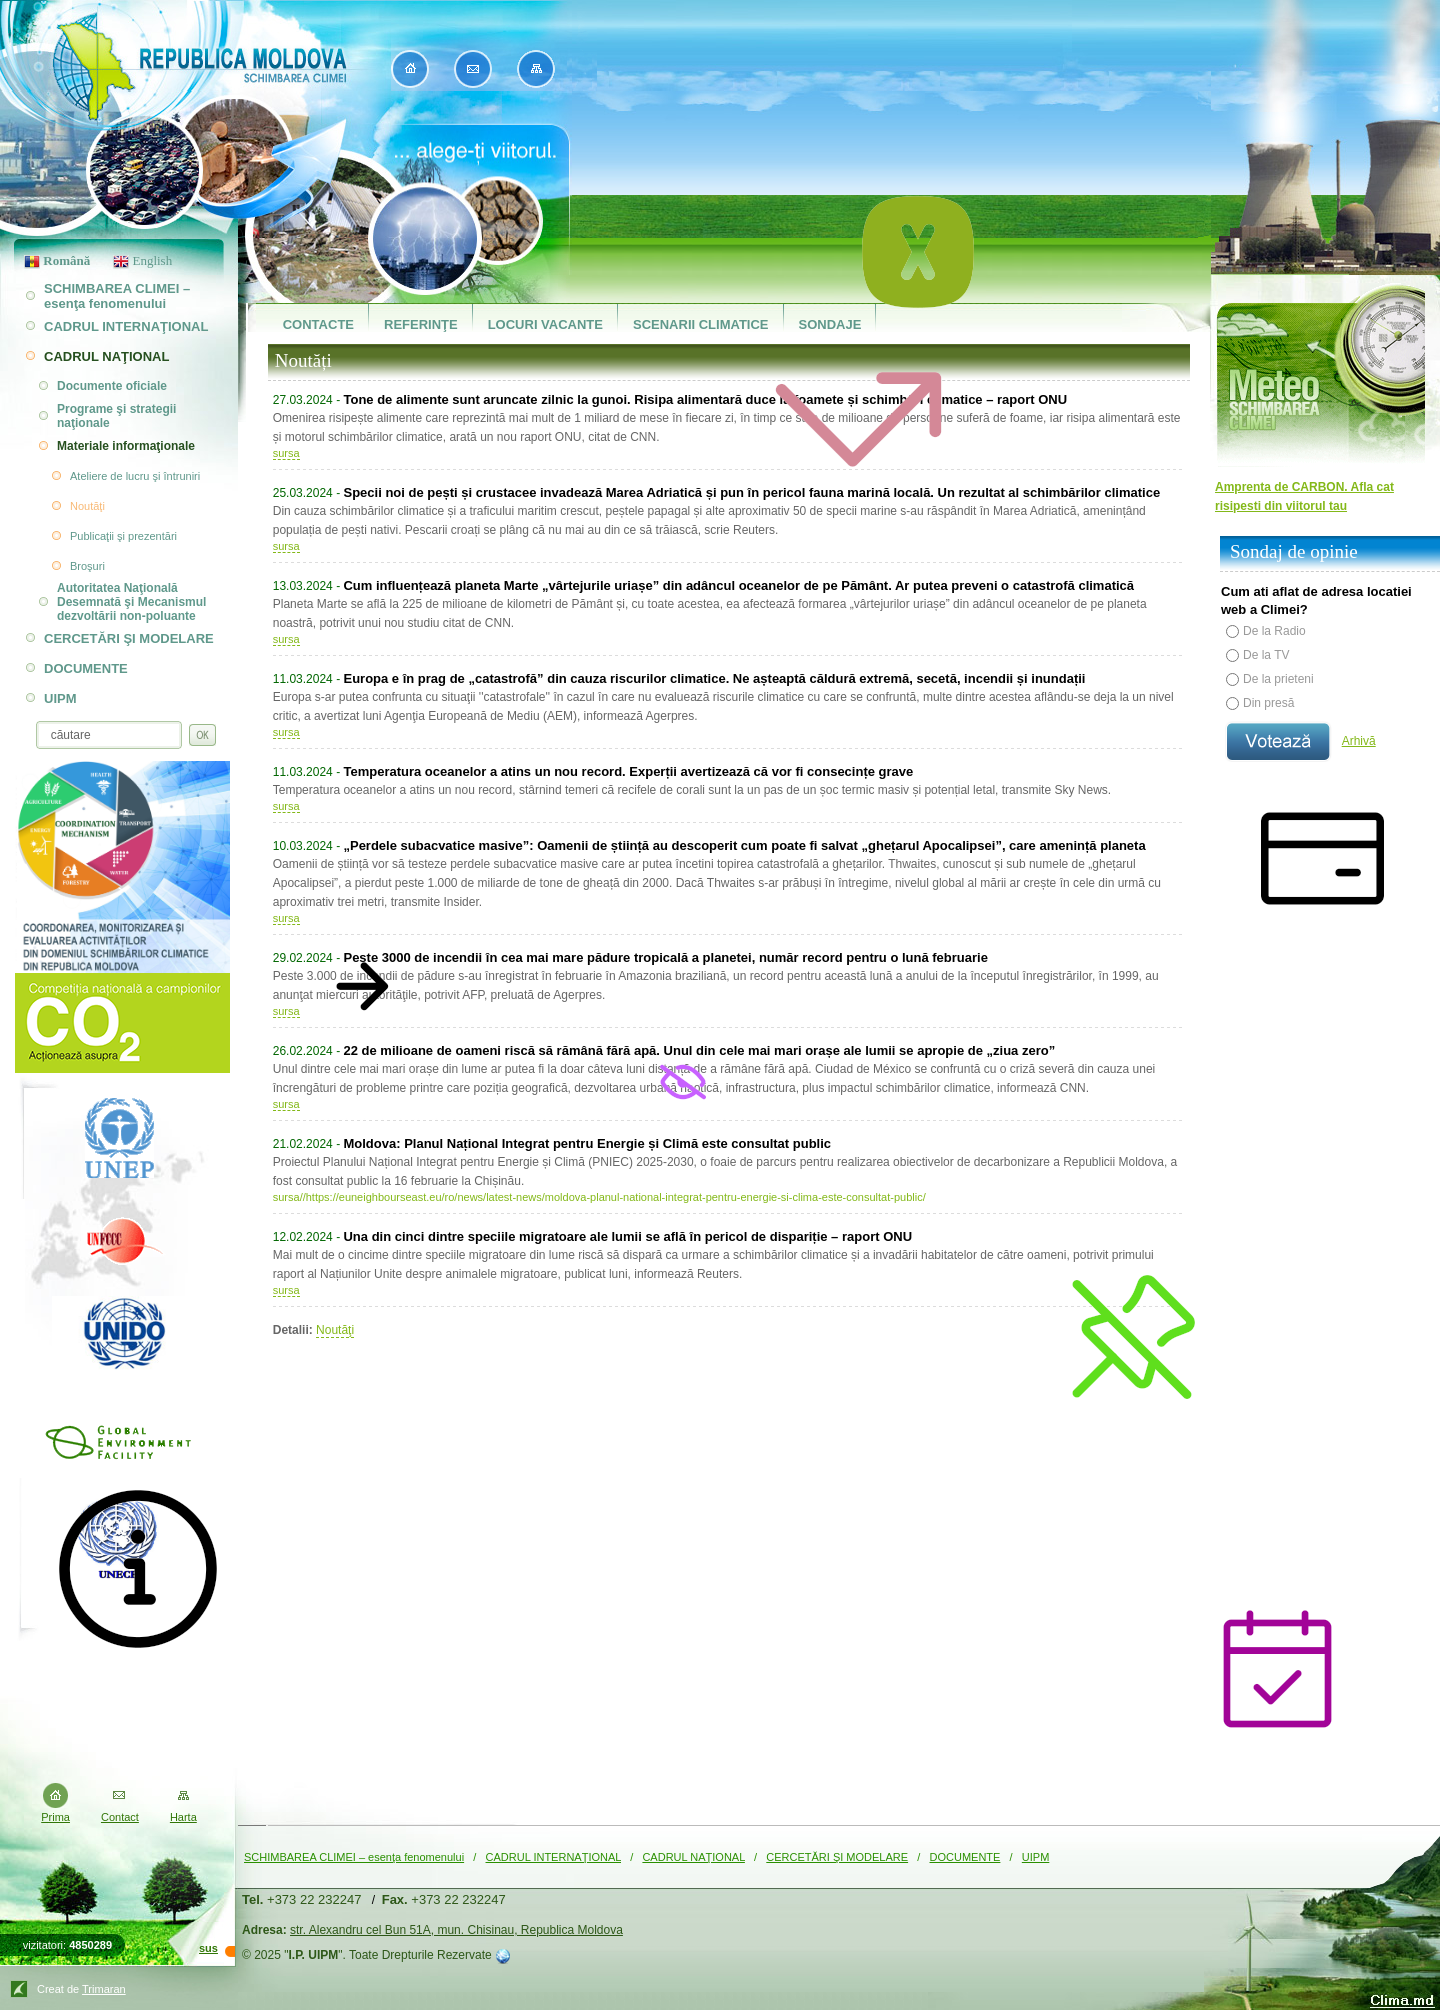 Image resolution: width=1440 pixels, height=2010 pixels. I want to click on unpin an item from your saved collection, so click(1130, 1339).